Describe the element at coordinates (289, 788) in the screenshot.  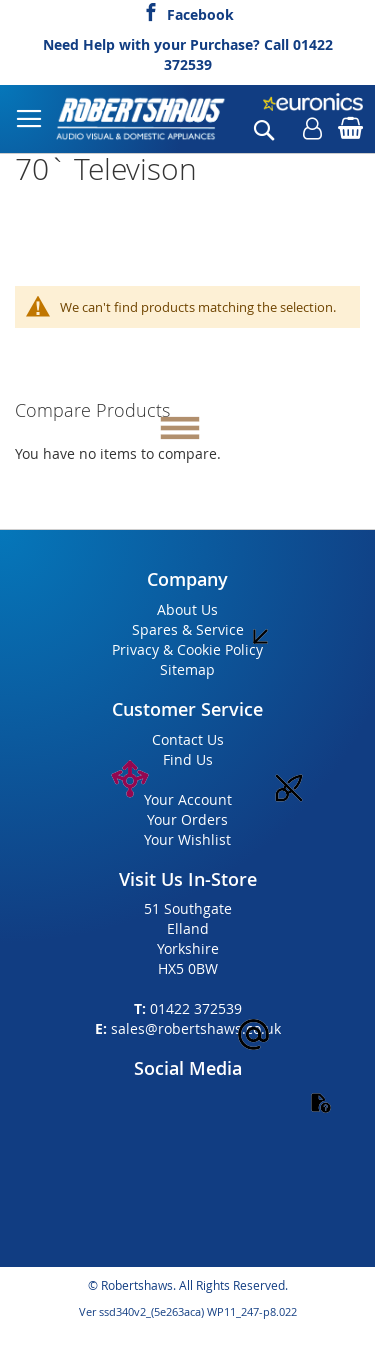
I see `disable brush tool` at that location.